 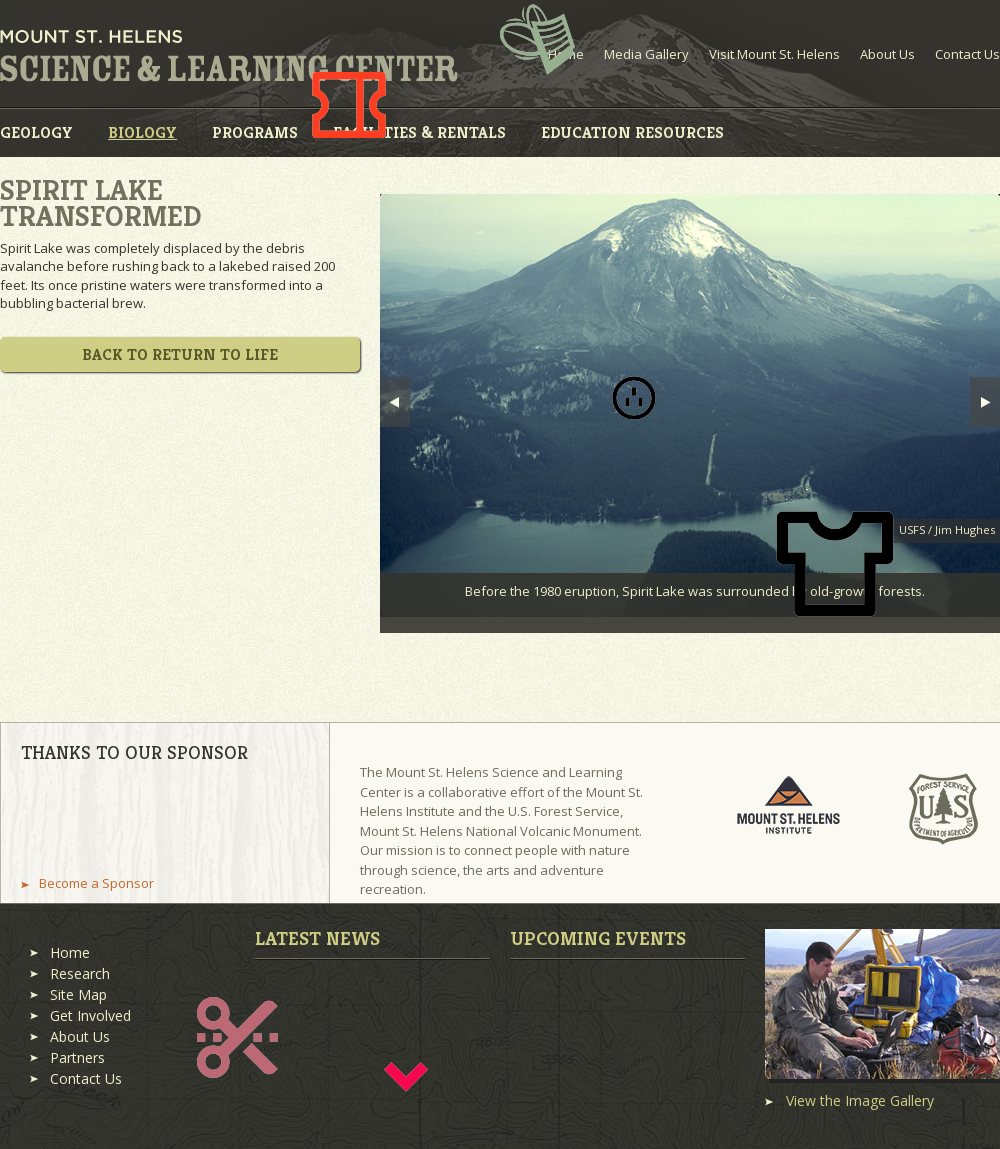 I want to click on browse clothing or apparel items, so click(x=835, y=564).